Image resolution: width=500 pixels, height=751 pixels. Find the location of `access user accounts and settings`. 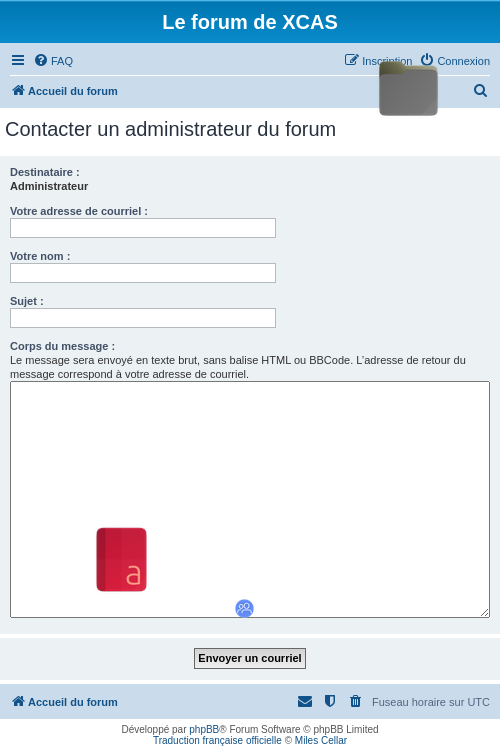

access user accounts and settings is located at coordinates (244, 608).